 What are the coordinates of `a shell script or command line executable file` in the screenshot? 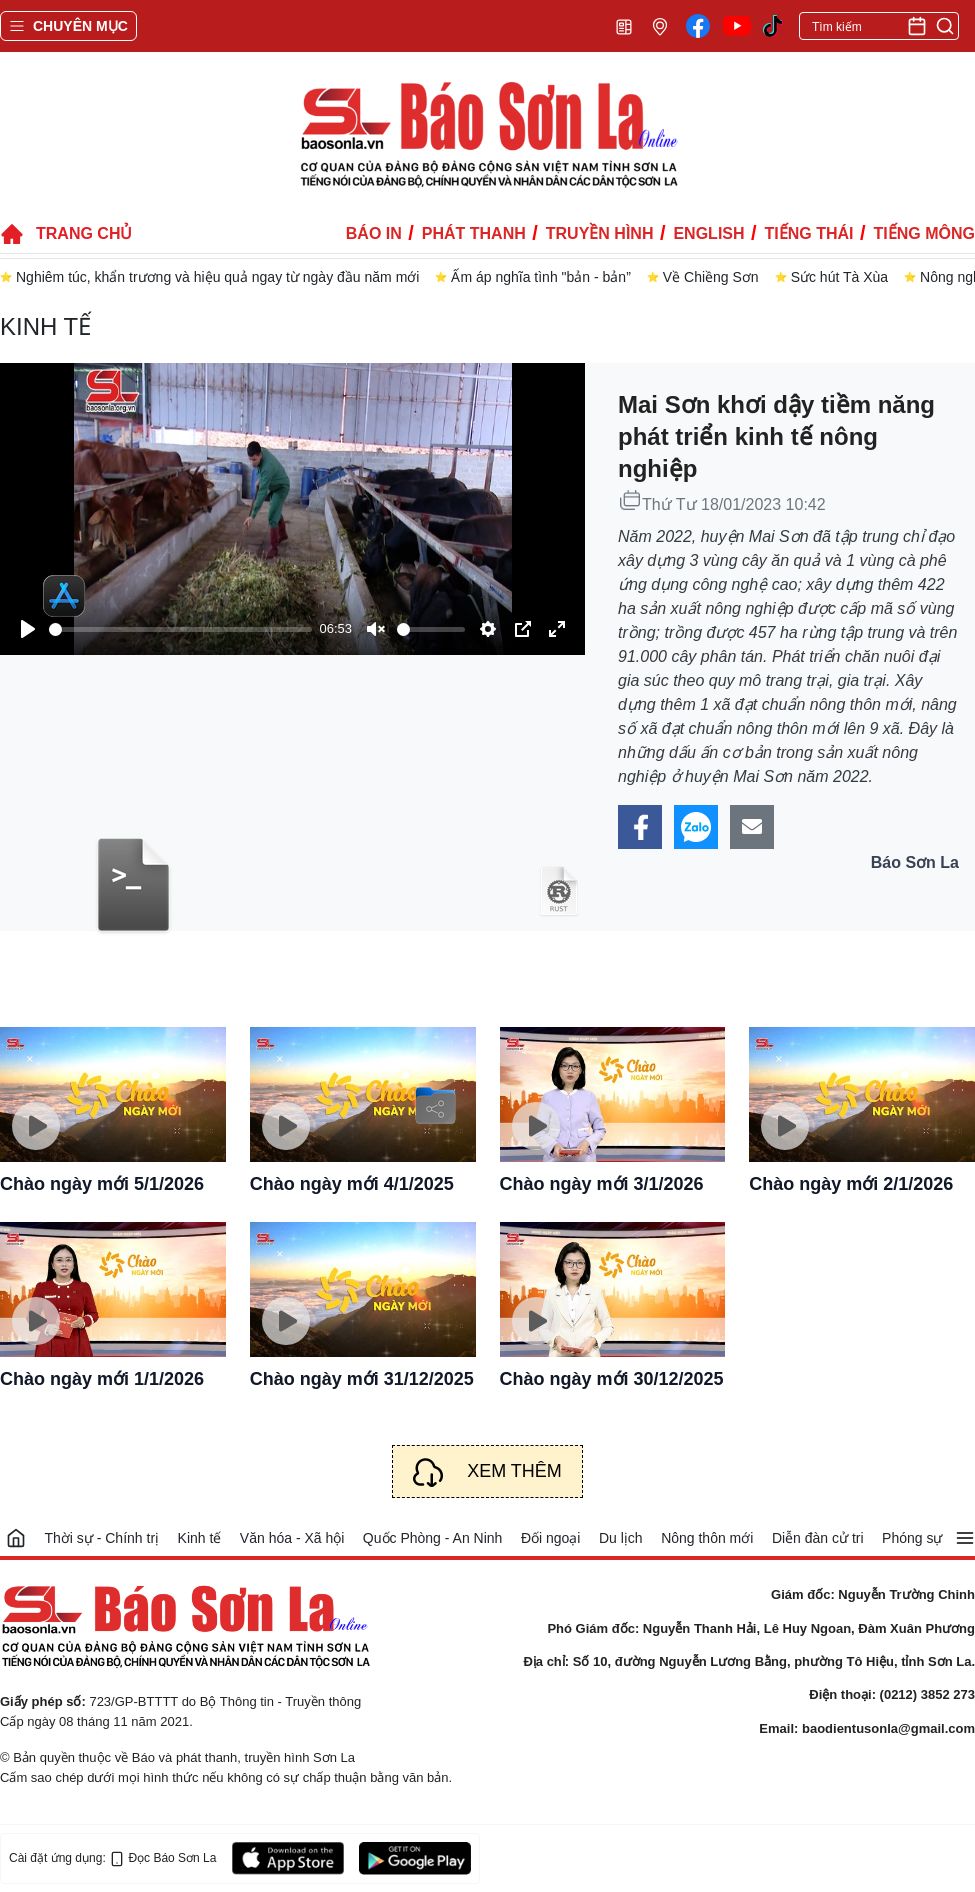 It's located at (133, 886).